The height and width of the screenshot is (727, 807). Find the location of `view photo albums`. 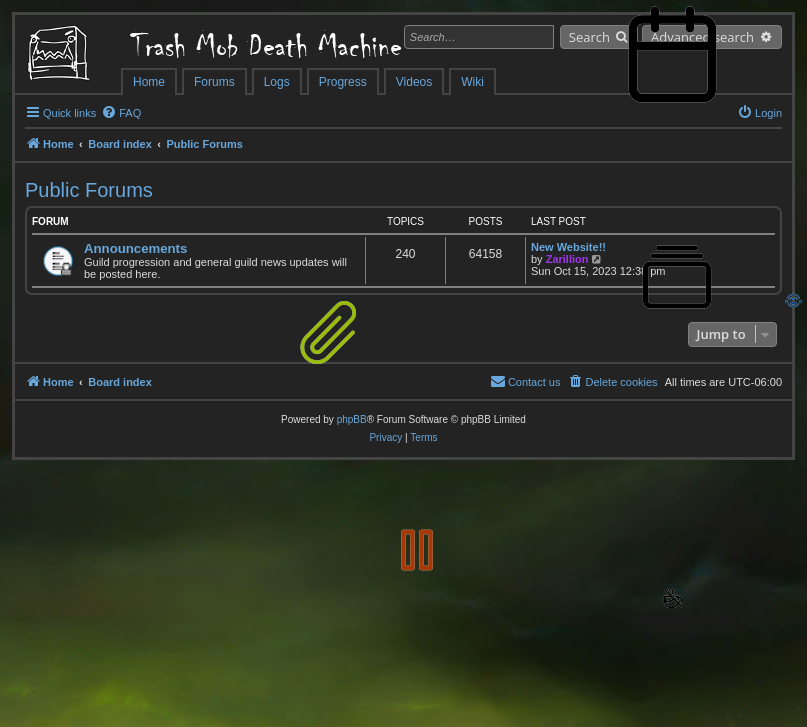

view photo albums is located at coordinates (677, 277).